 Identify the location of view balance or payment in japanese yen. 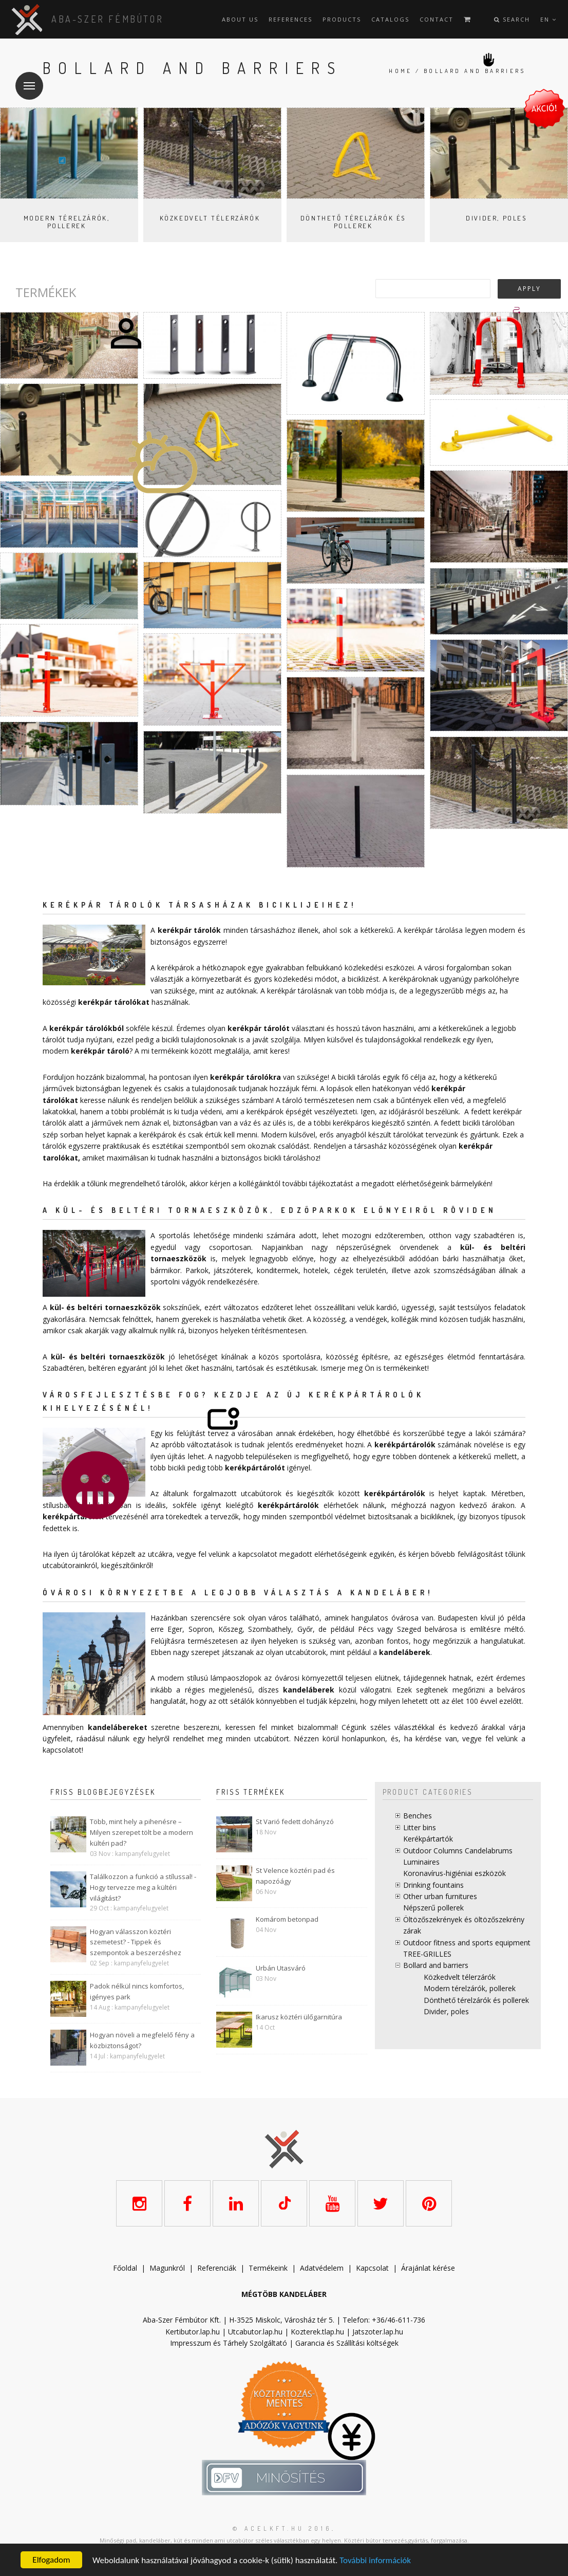
(351, 2436).